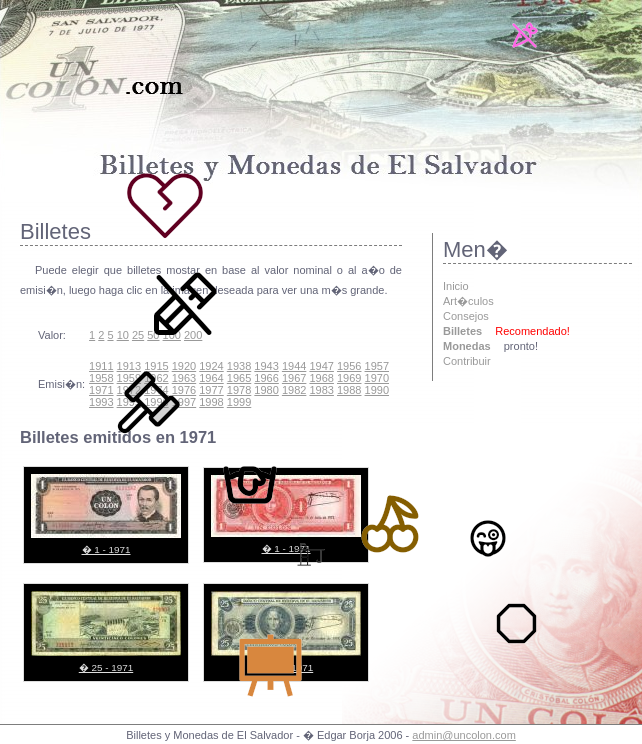  What do you see at coordinates (146, 404) in the screenshot?
I see `access legal or terms of service information` at bounding box center [146, 404].